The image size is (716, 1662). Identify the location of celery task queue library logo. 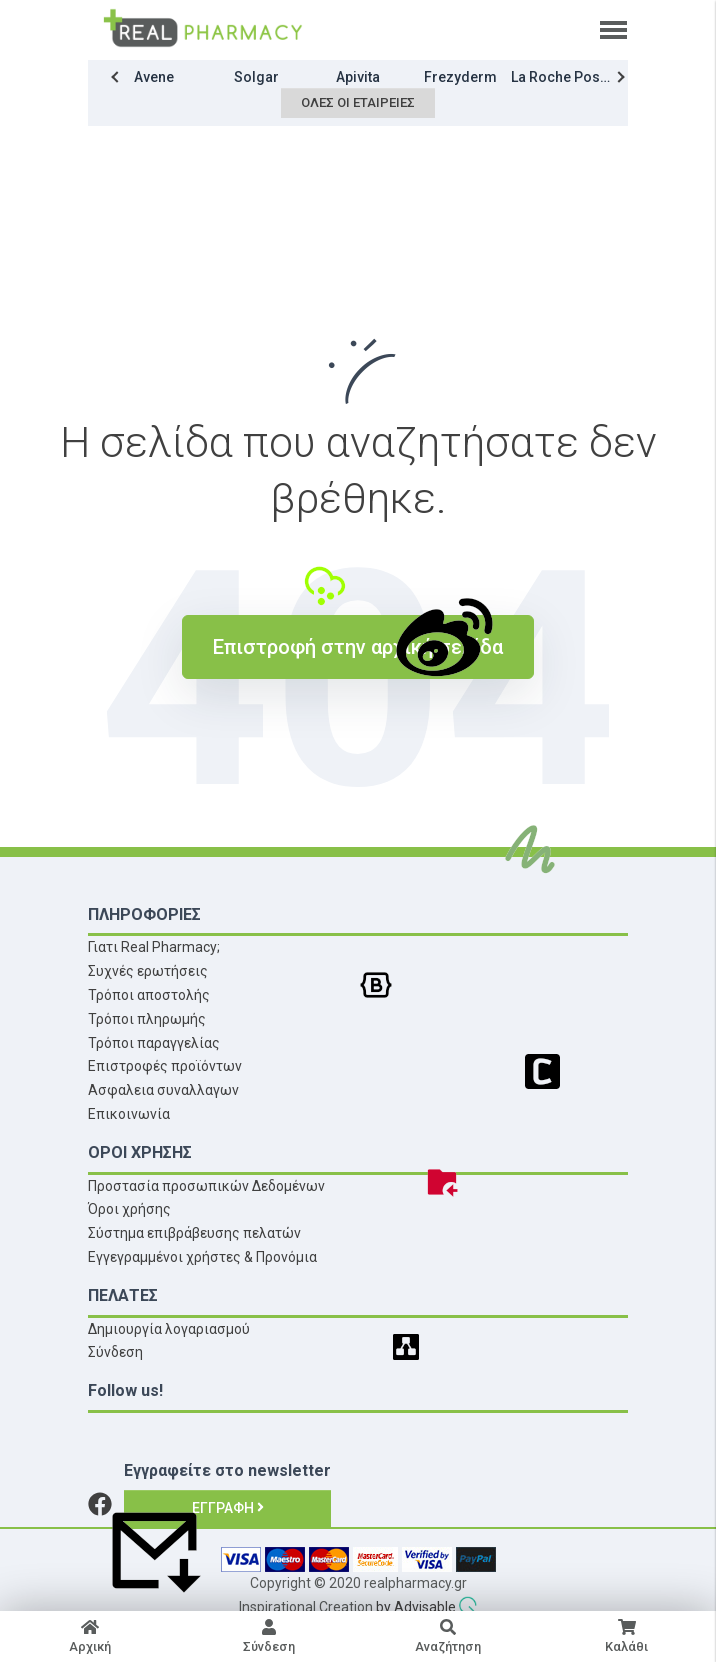
(542, 1071).